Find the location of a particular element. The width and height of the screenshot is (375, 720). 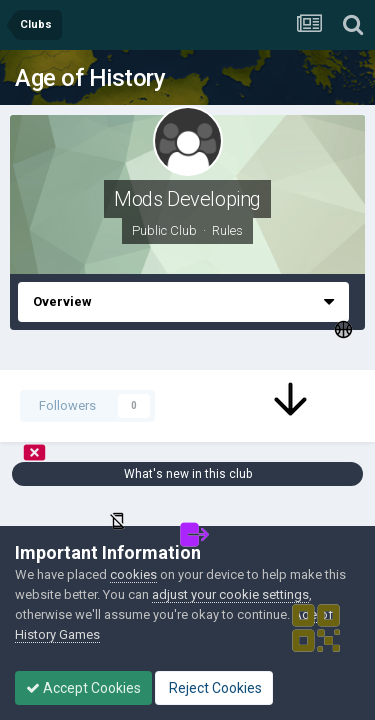

log out of your account is located at coordinates (194, 534).